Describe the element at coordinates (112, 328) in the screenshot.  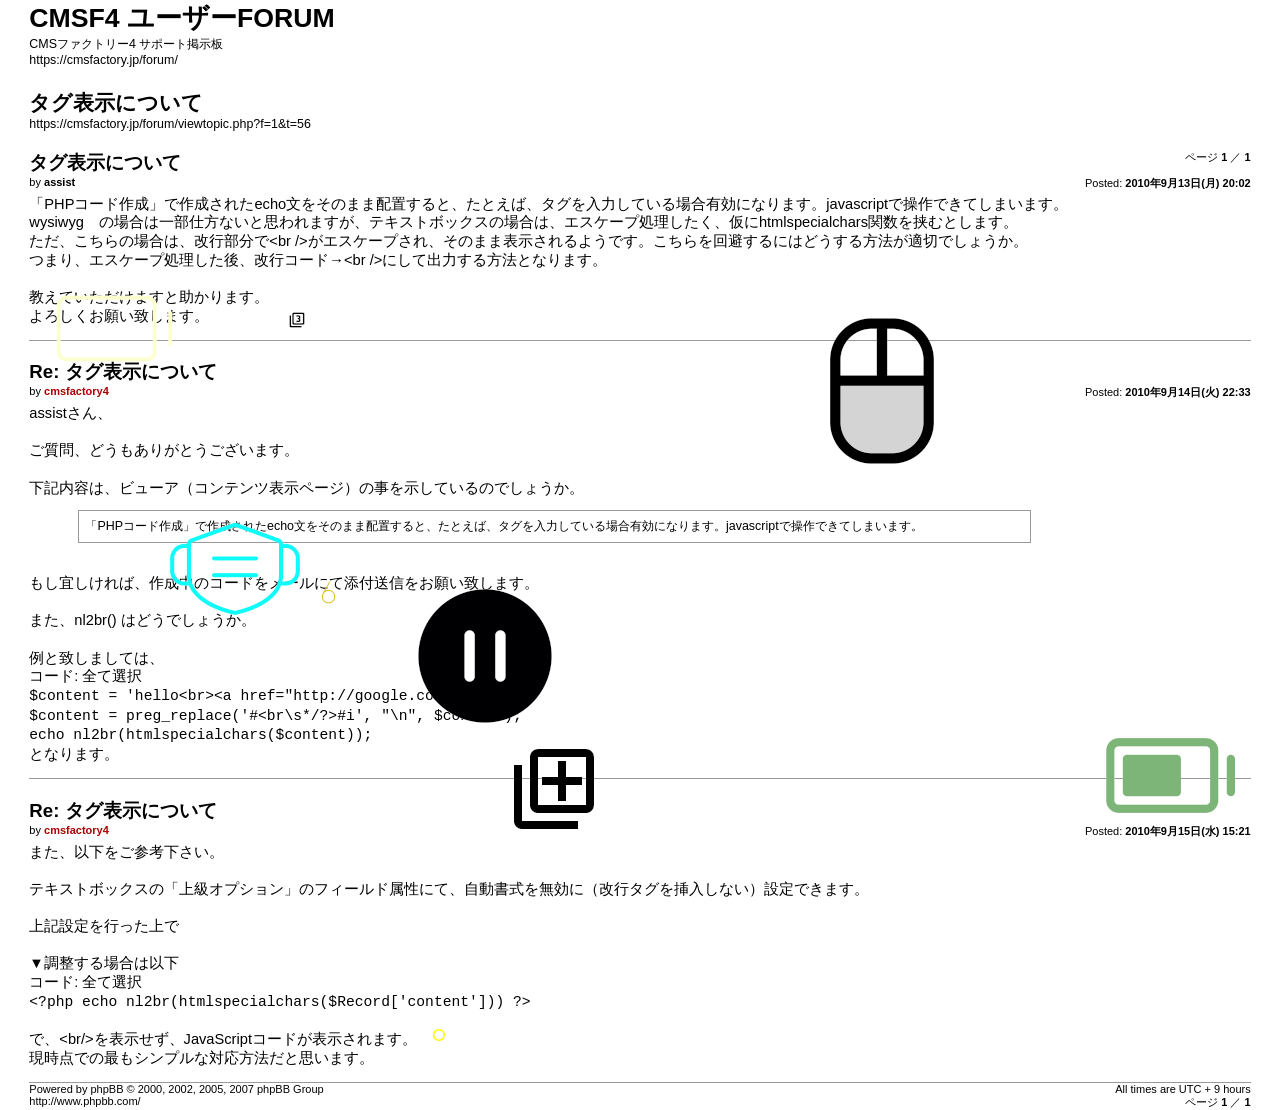
I see `indicates battery is empty or depleted` at that location.